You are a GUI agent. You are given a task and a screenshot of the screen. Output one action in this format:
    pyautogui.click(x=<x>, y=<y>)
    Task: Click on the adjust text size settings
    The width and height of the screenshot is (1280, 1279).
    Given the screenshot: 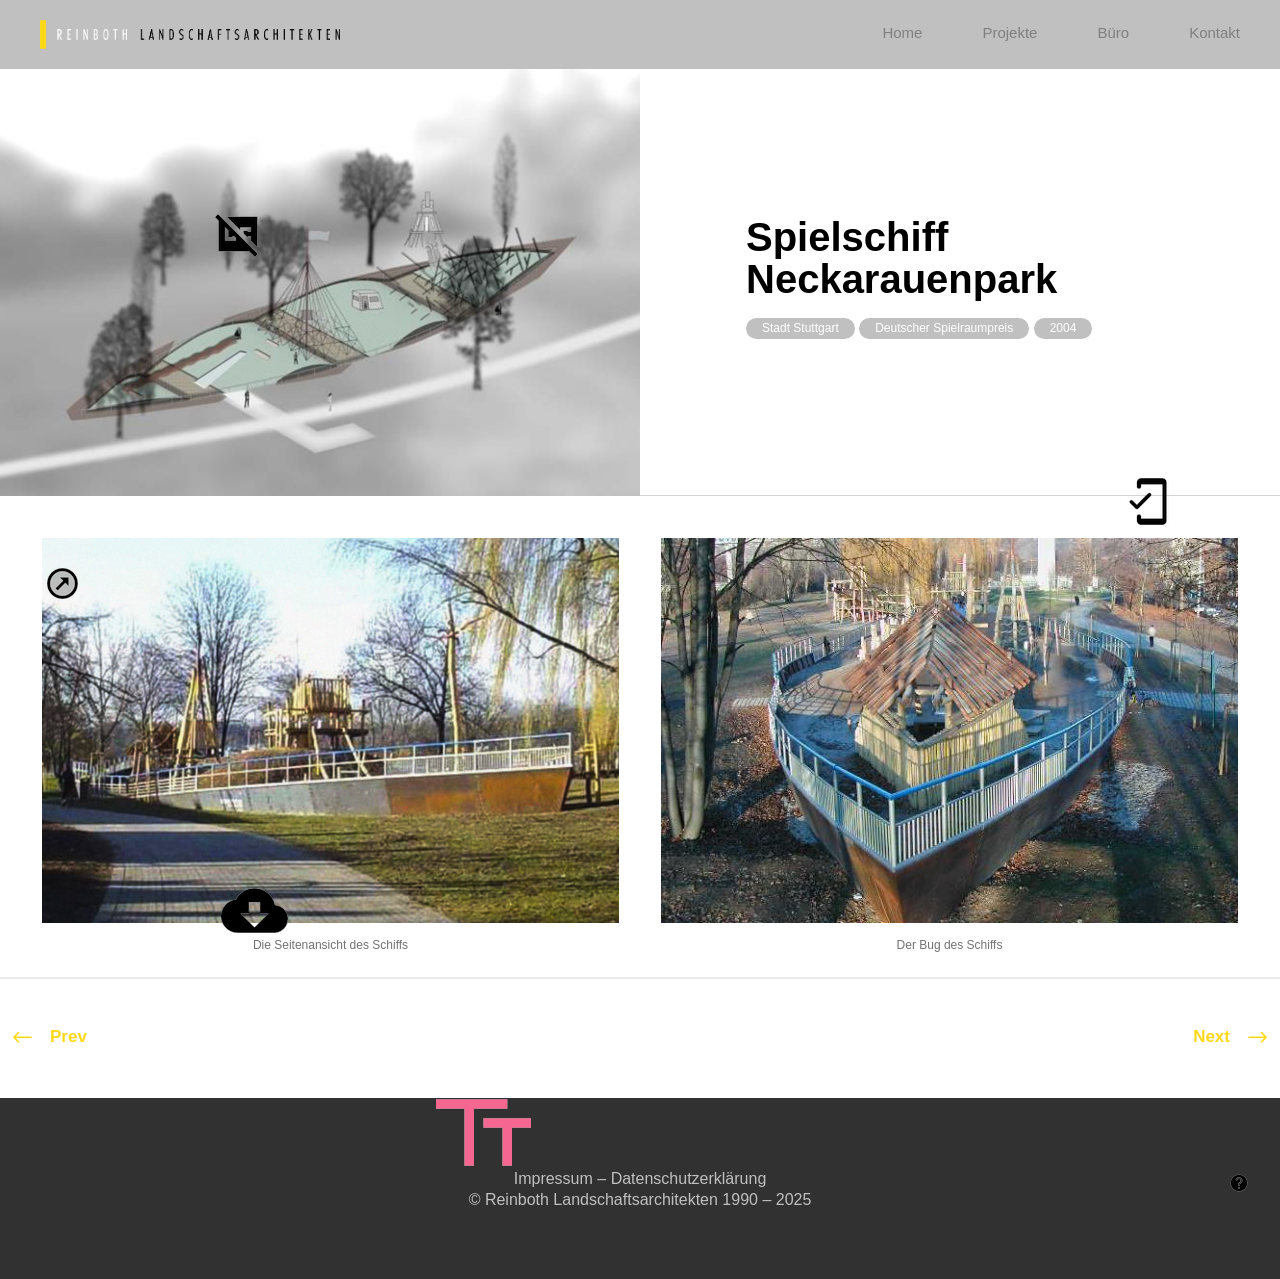 What is the action you would take?
    pyautogui.click(x=483, y=1132)
    